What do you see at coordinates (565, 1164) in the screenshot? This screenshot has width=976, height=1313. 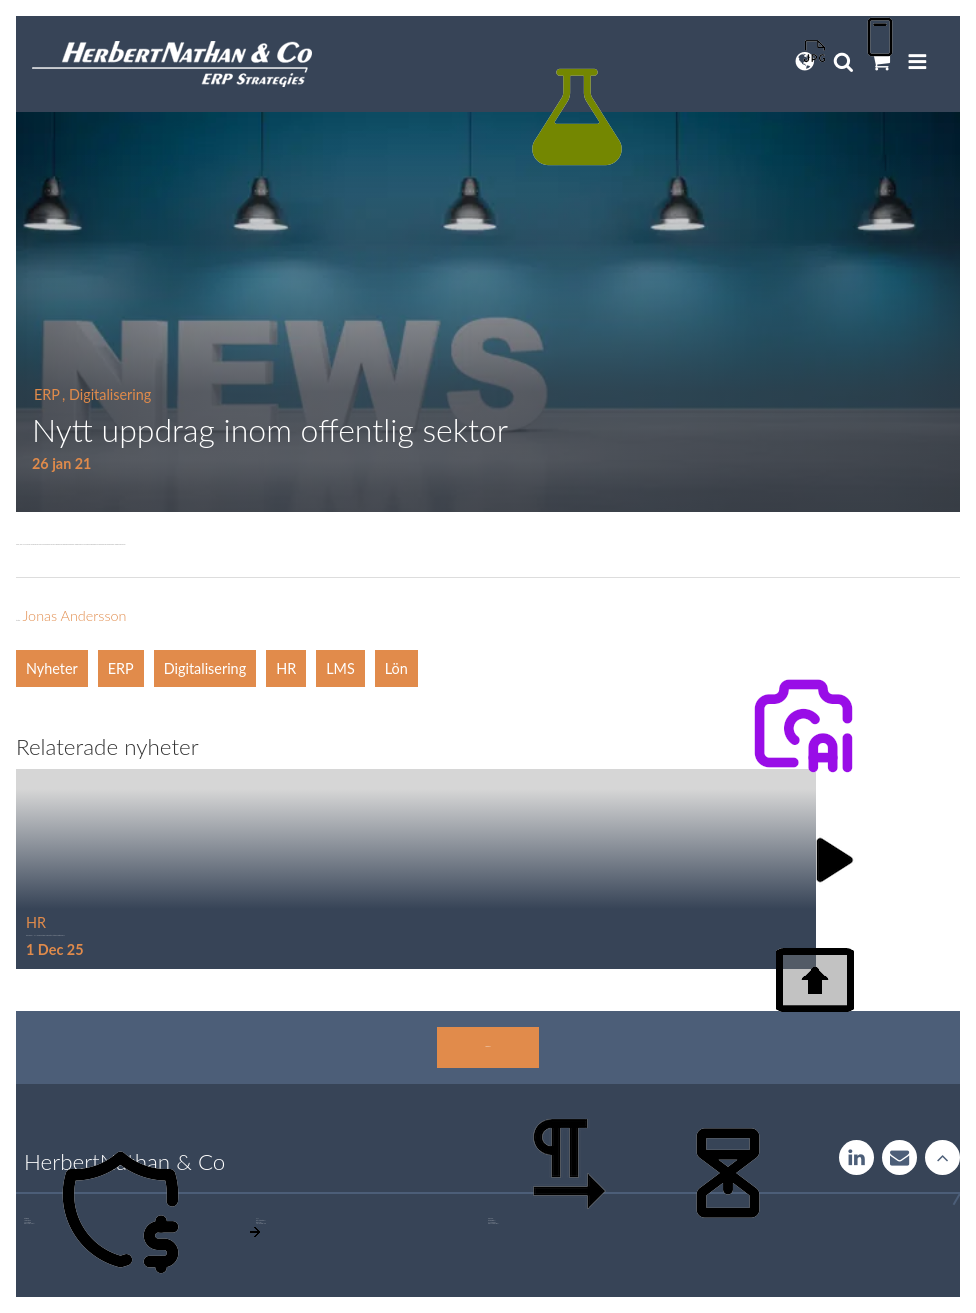 I see `set text direction to left-to-right` at bounding box center [565, 1164].